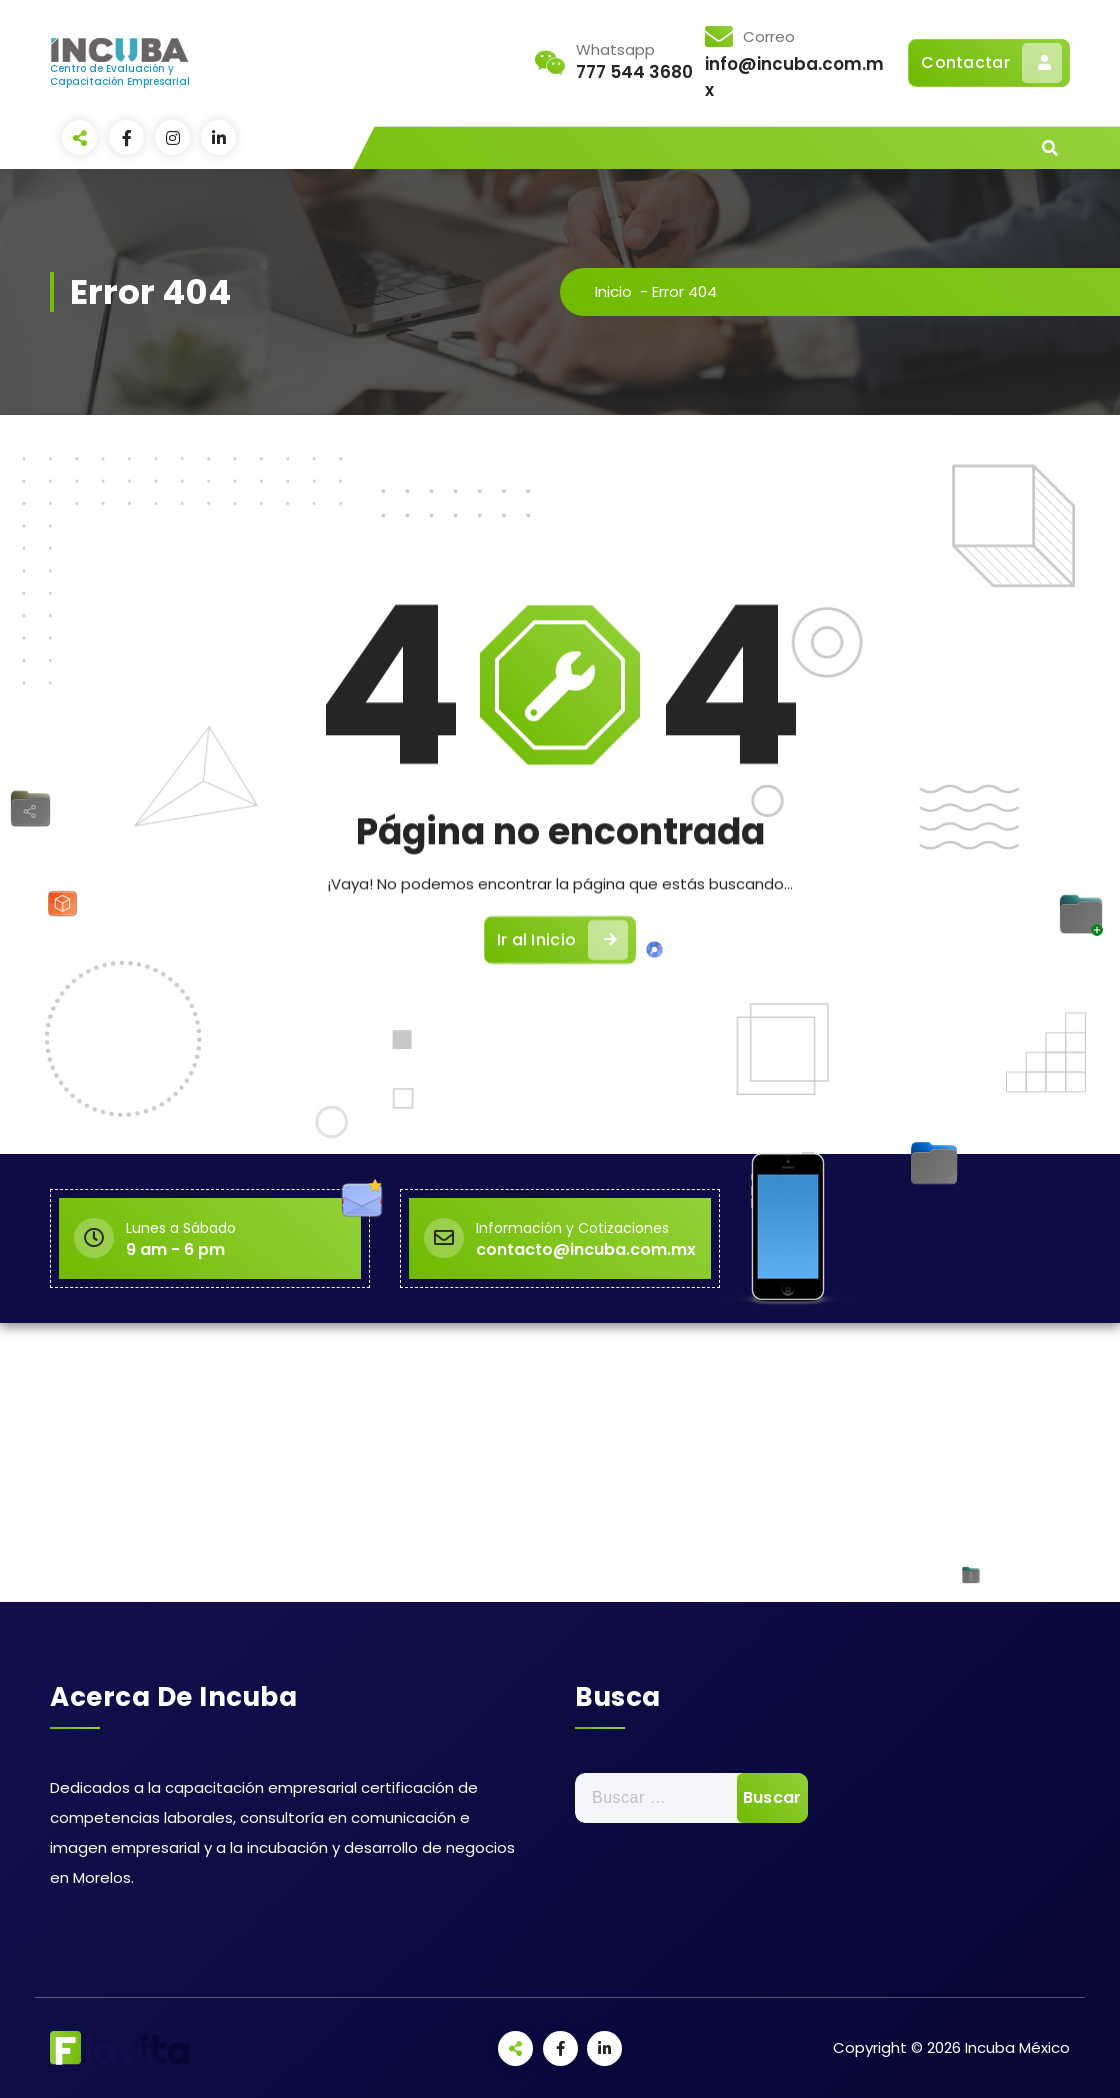  Describe the element at coordinates (30, 808) in the screenshot. I see `access your public shared files folder` at that location.